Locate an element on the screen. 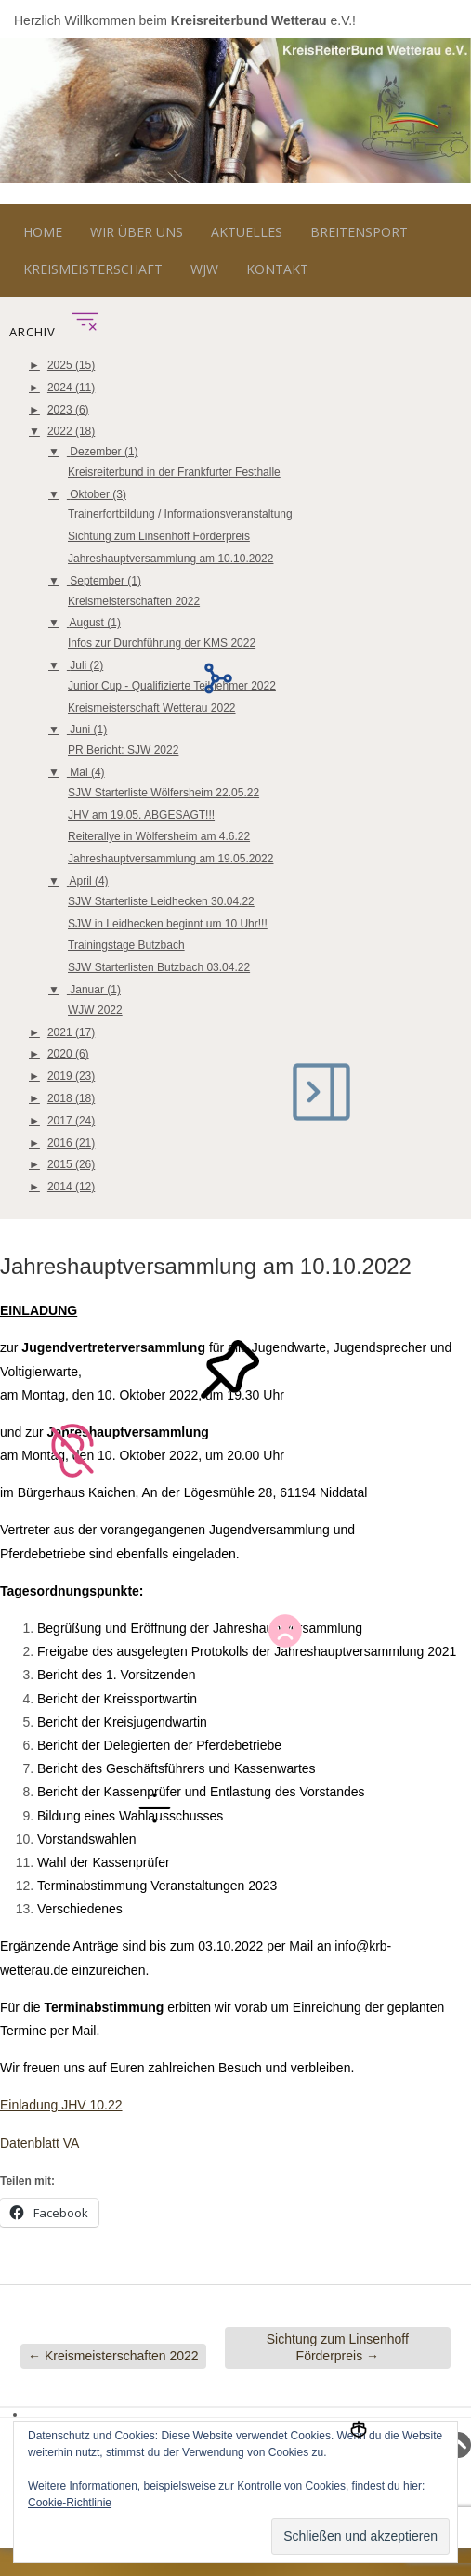 This screenshot has width=471, height=2576. indicate negative feedback or dissatisfaction is located at coordinates (285, 1631).